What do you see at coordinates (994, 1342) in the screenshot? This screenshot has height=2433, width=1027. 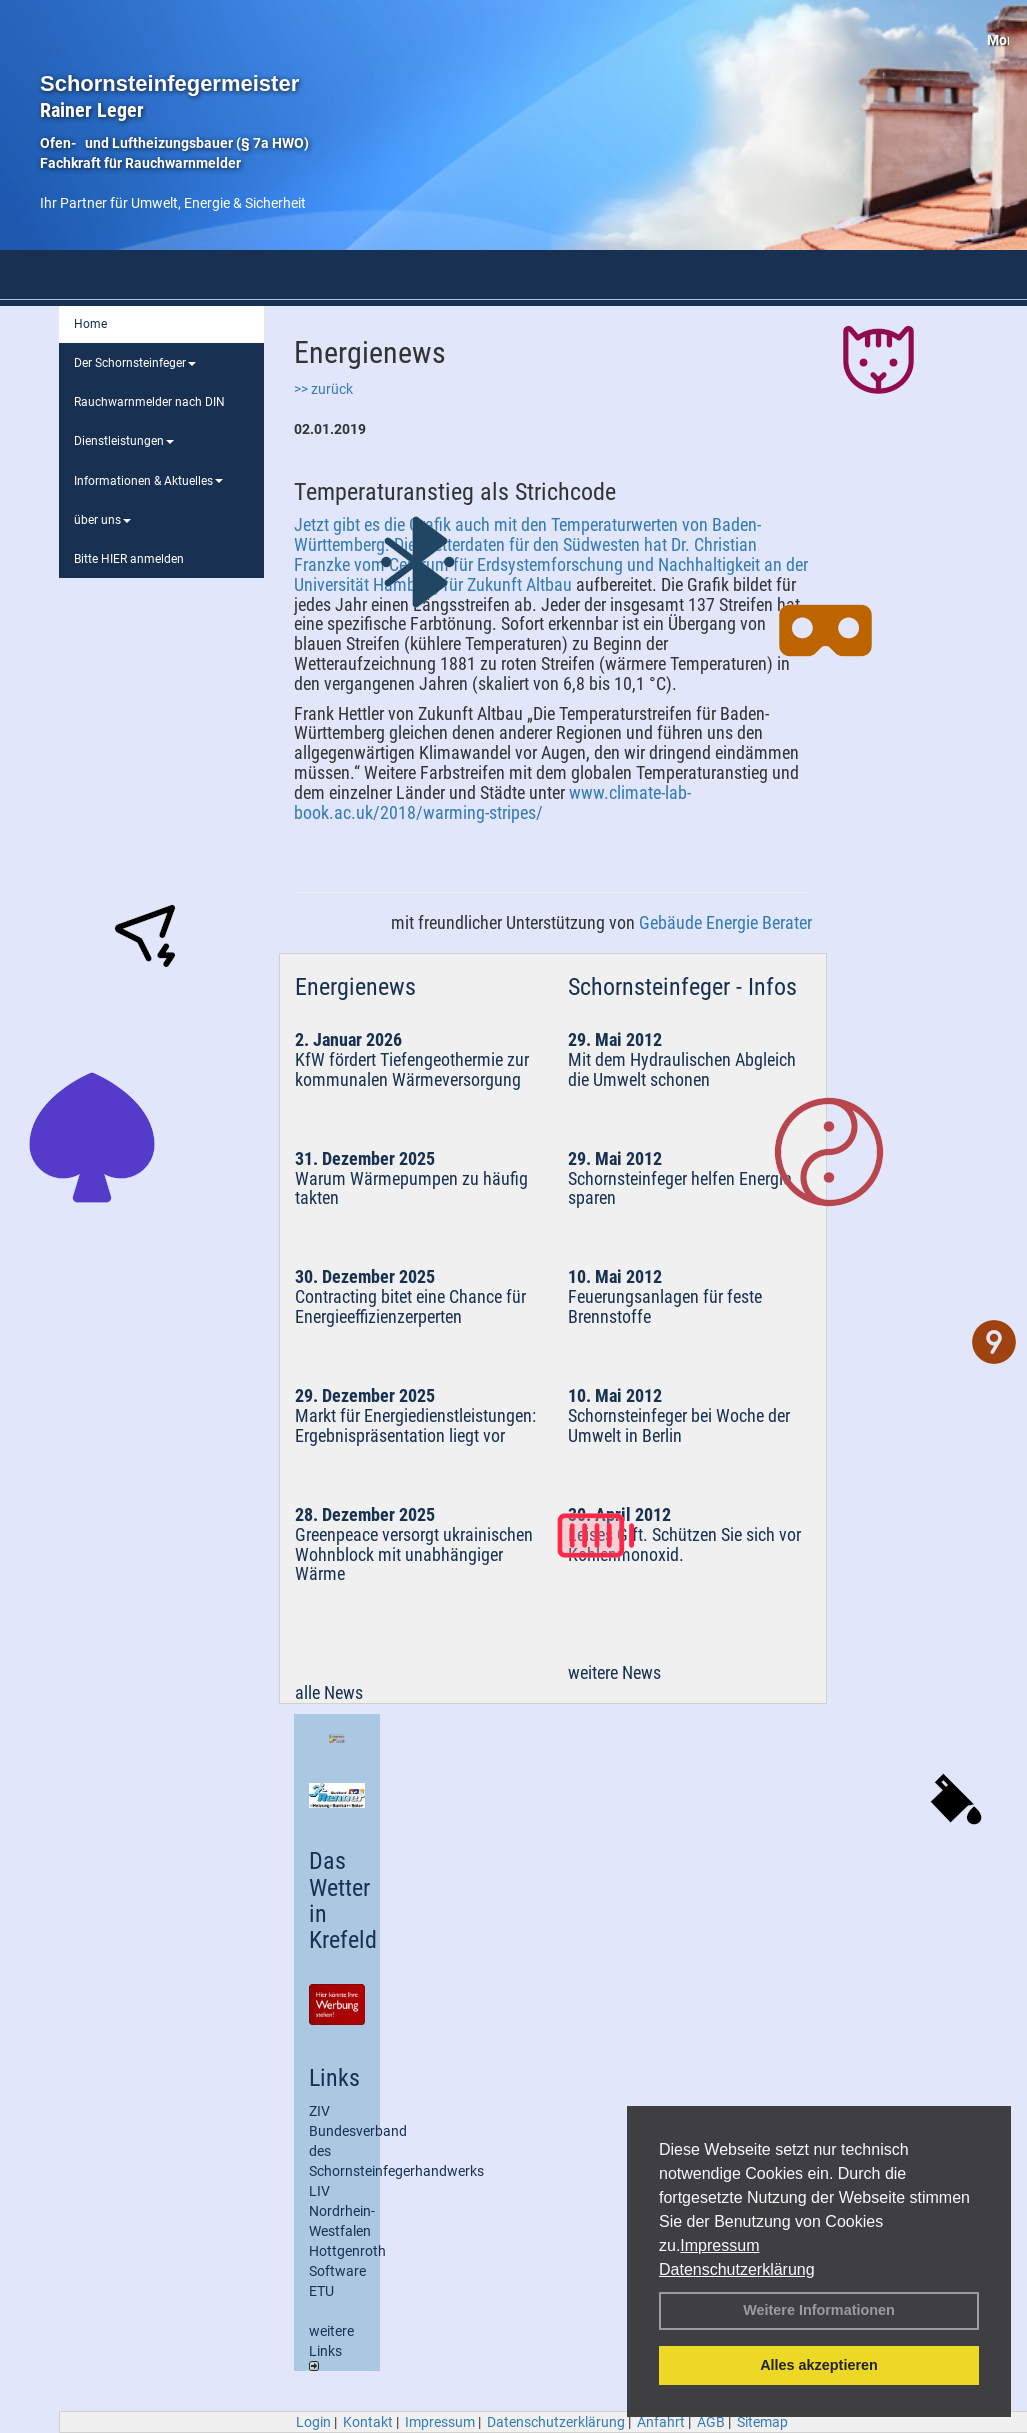 I see `indicates item number nine in a list or sequence` at bounding box center [994, 1342].